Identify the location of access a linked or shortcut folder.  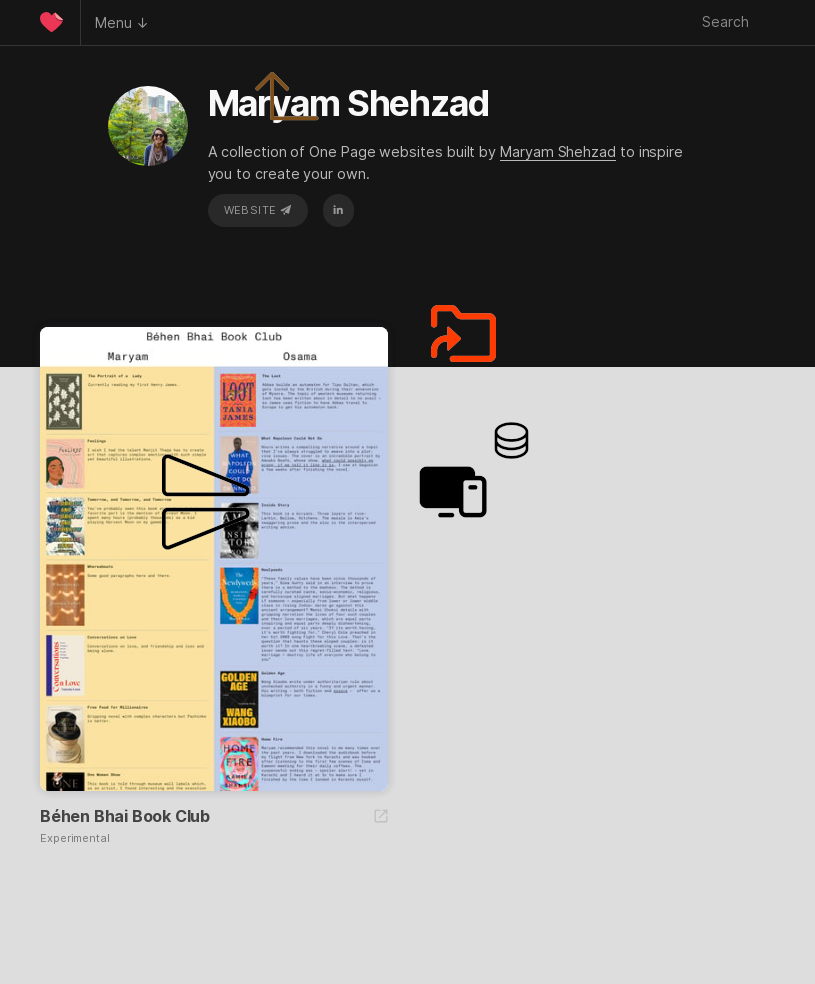
(463, 333).